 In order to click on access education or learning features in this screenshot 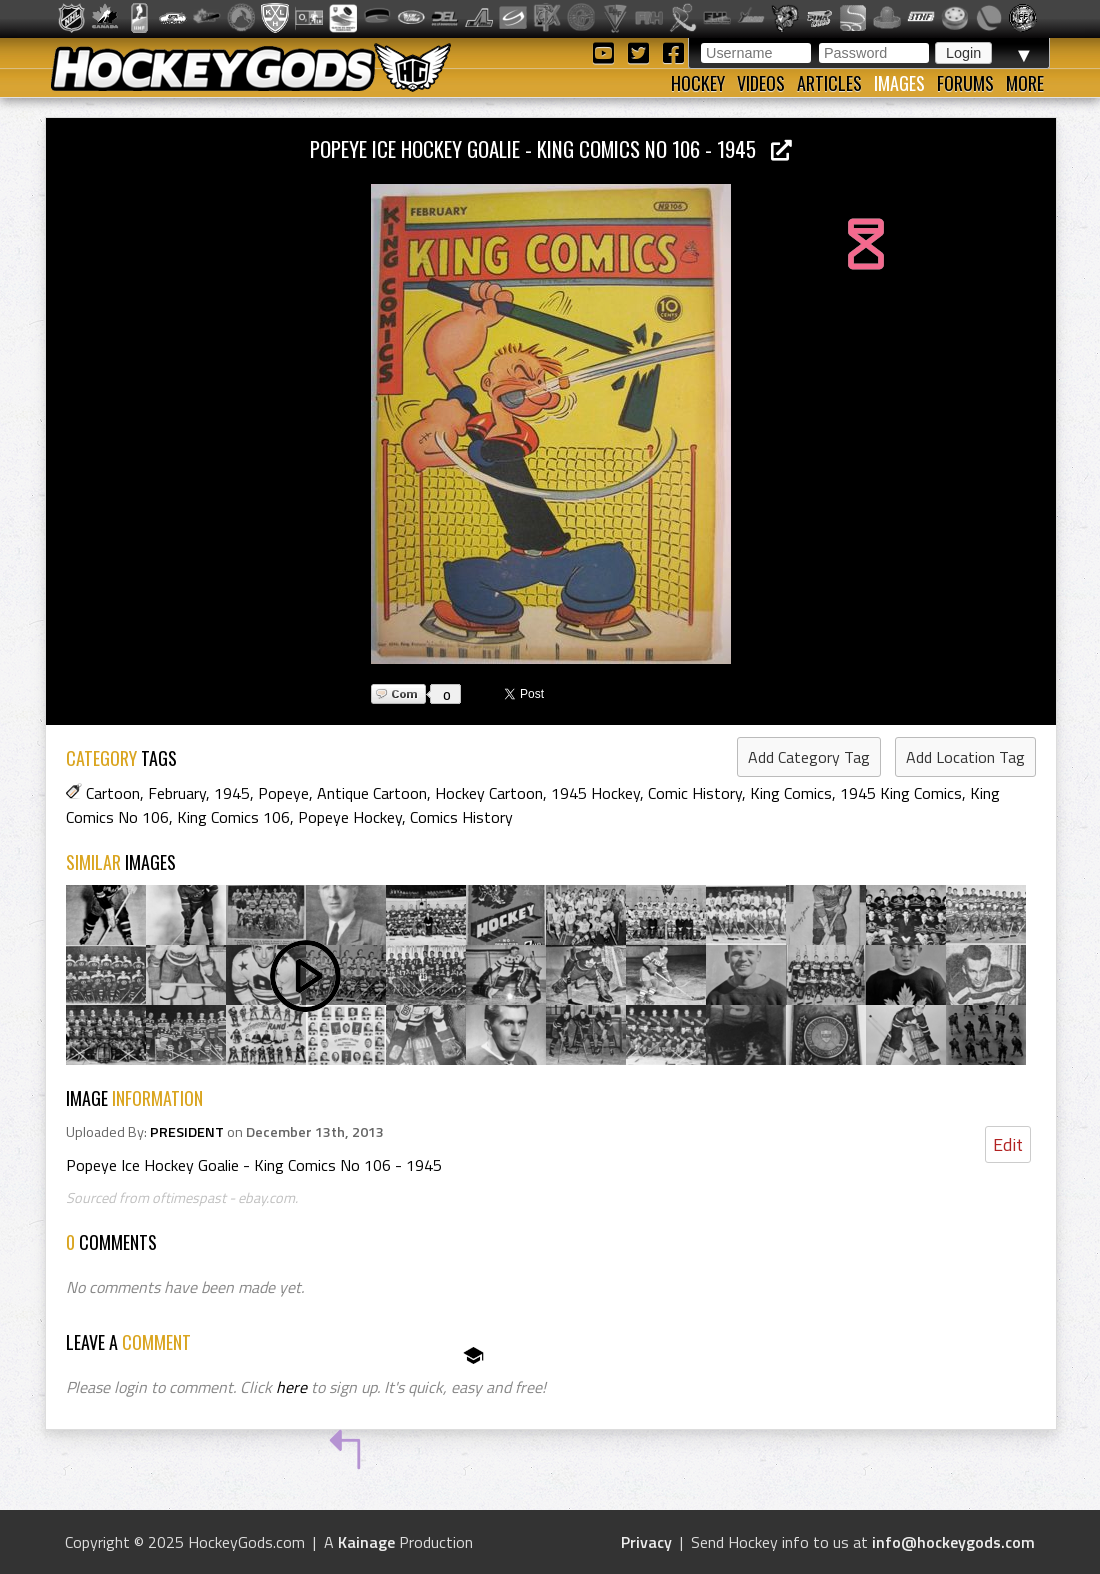, I will do `click(473, 1355)`.